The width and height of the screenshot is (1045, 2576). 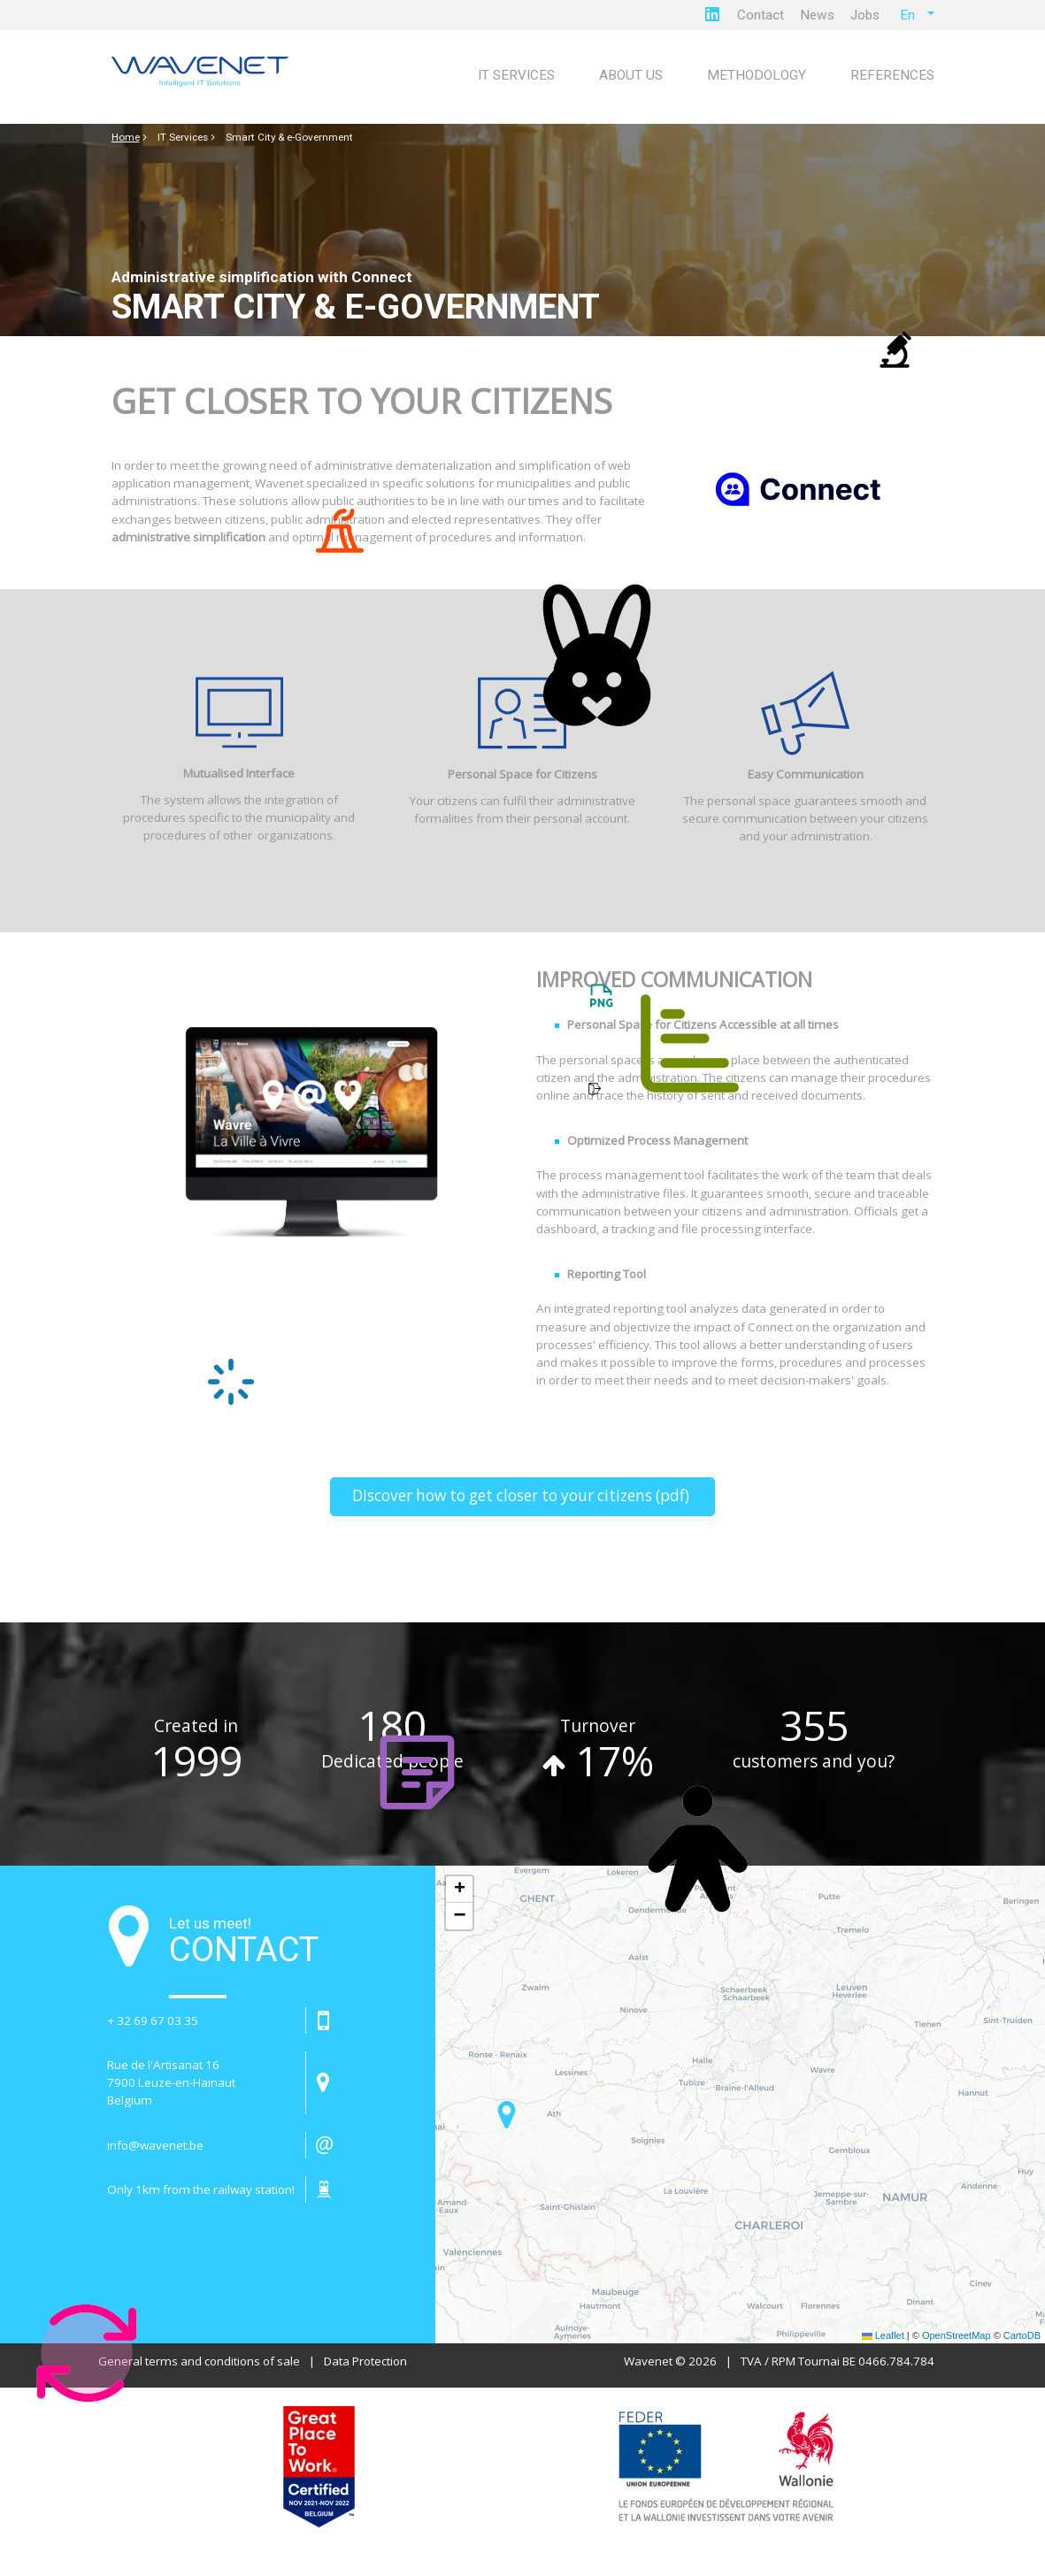 I want to click on indicates loading or processing in progress, so click(x=231, y=1382).